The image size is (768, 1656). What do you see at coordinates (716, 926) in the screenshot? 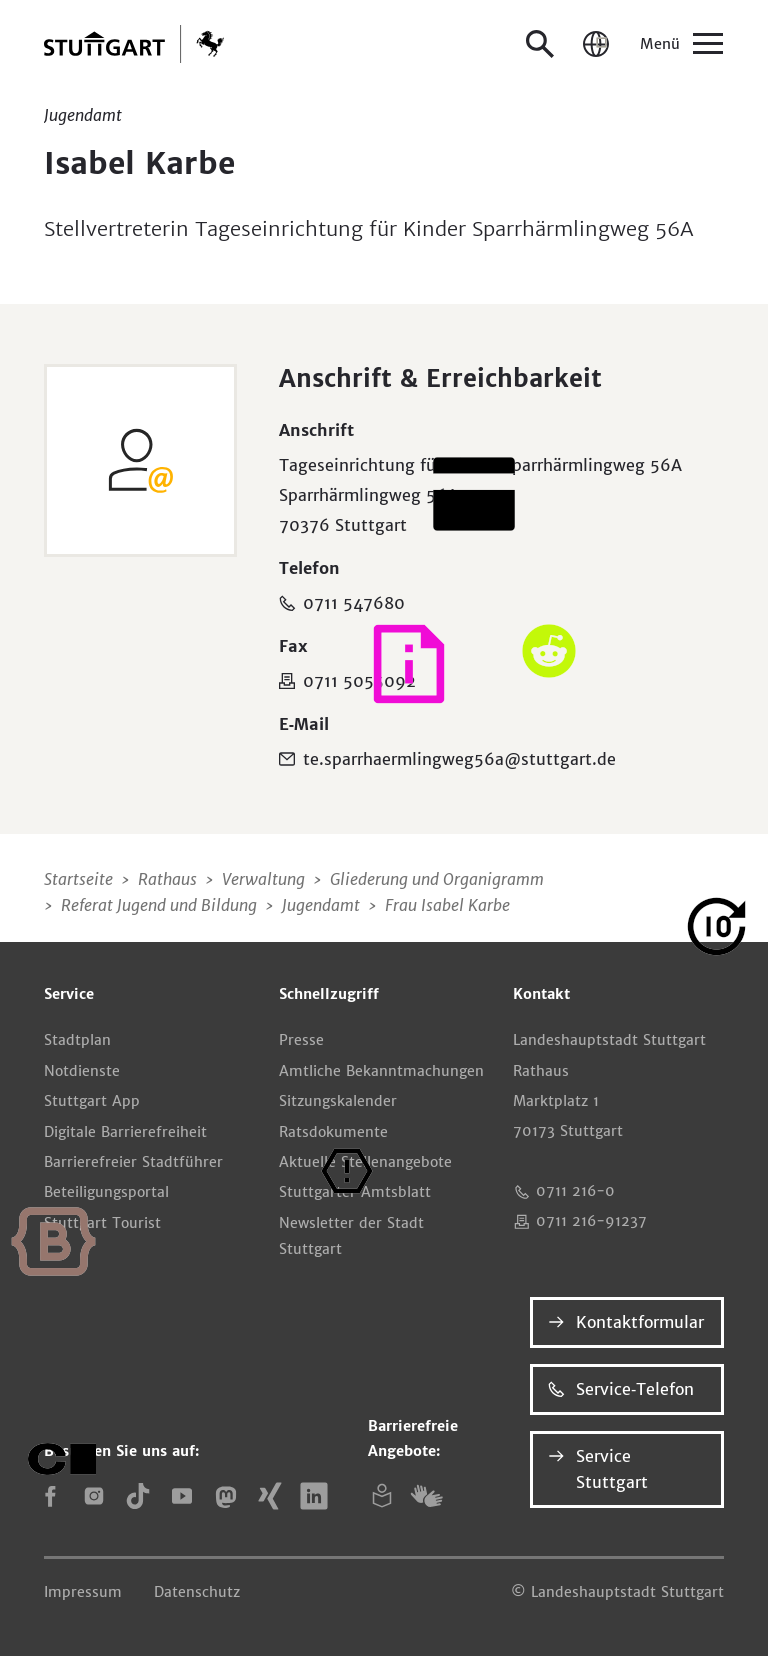
I see `skip forward 10 seconds` at bounding box center [716, 926].